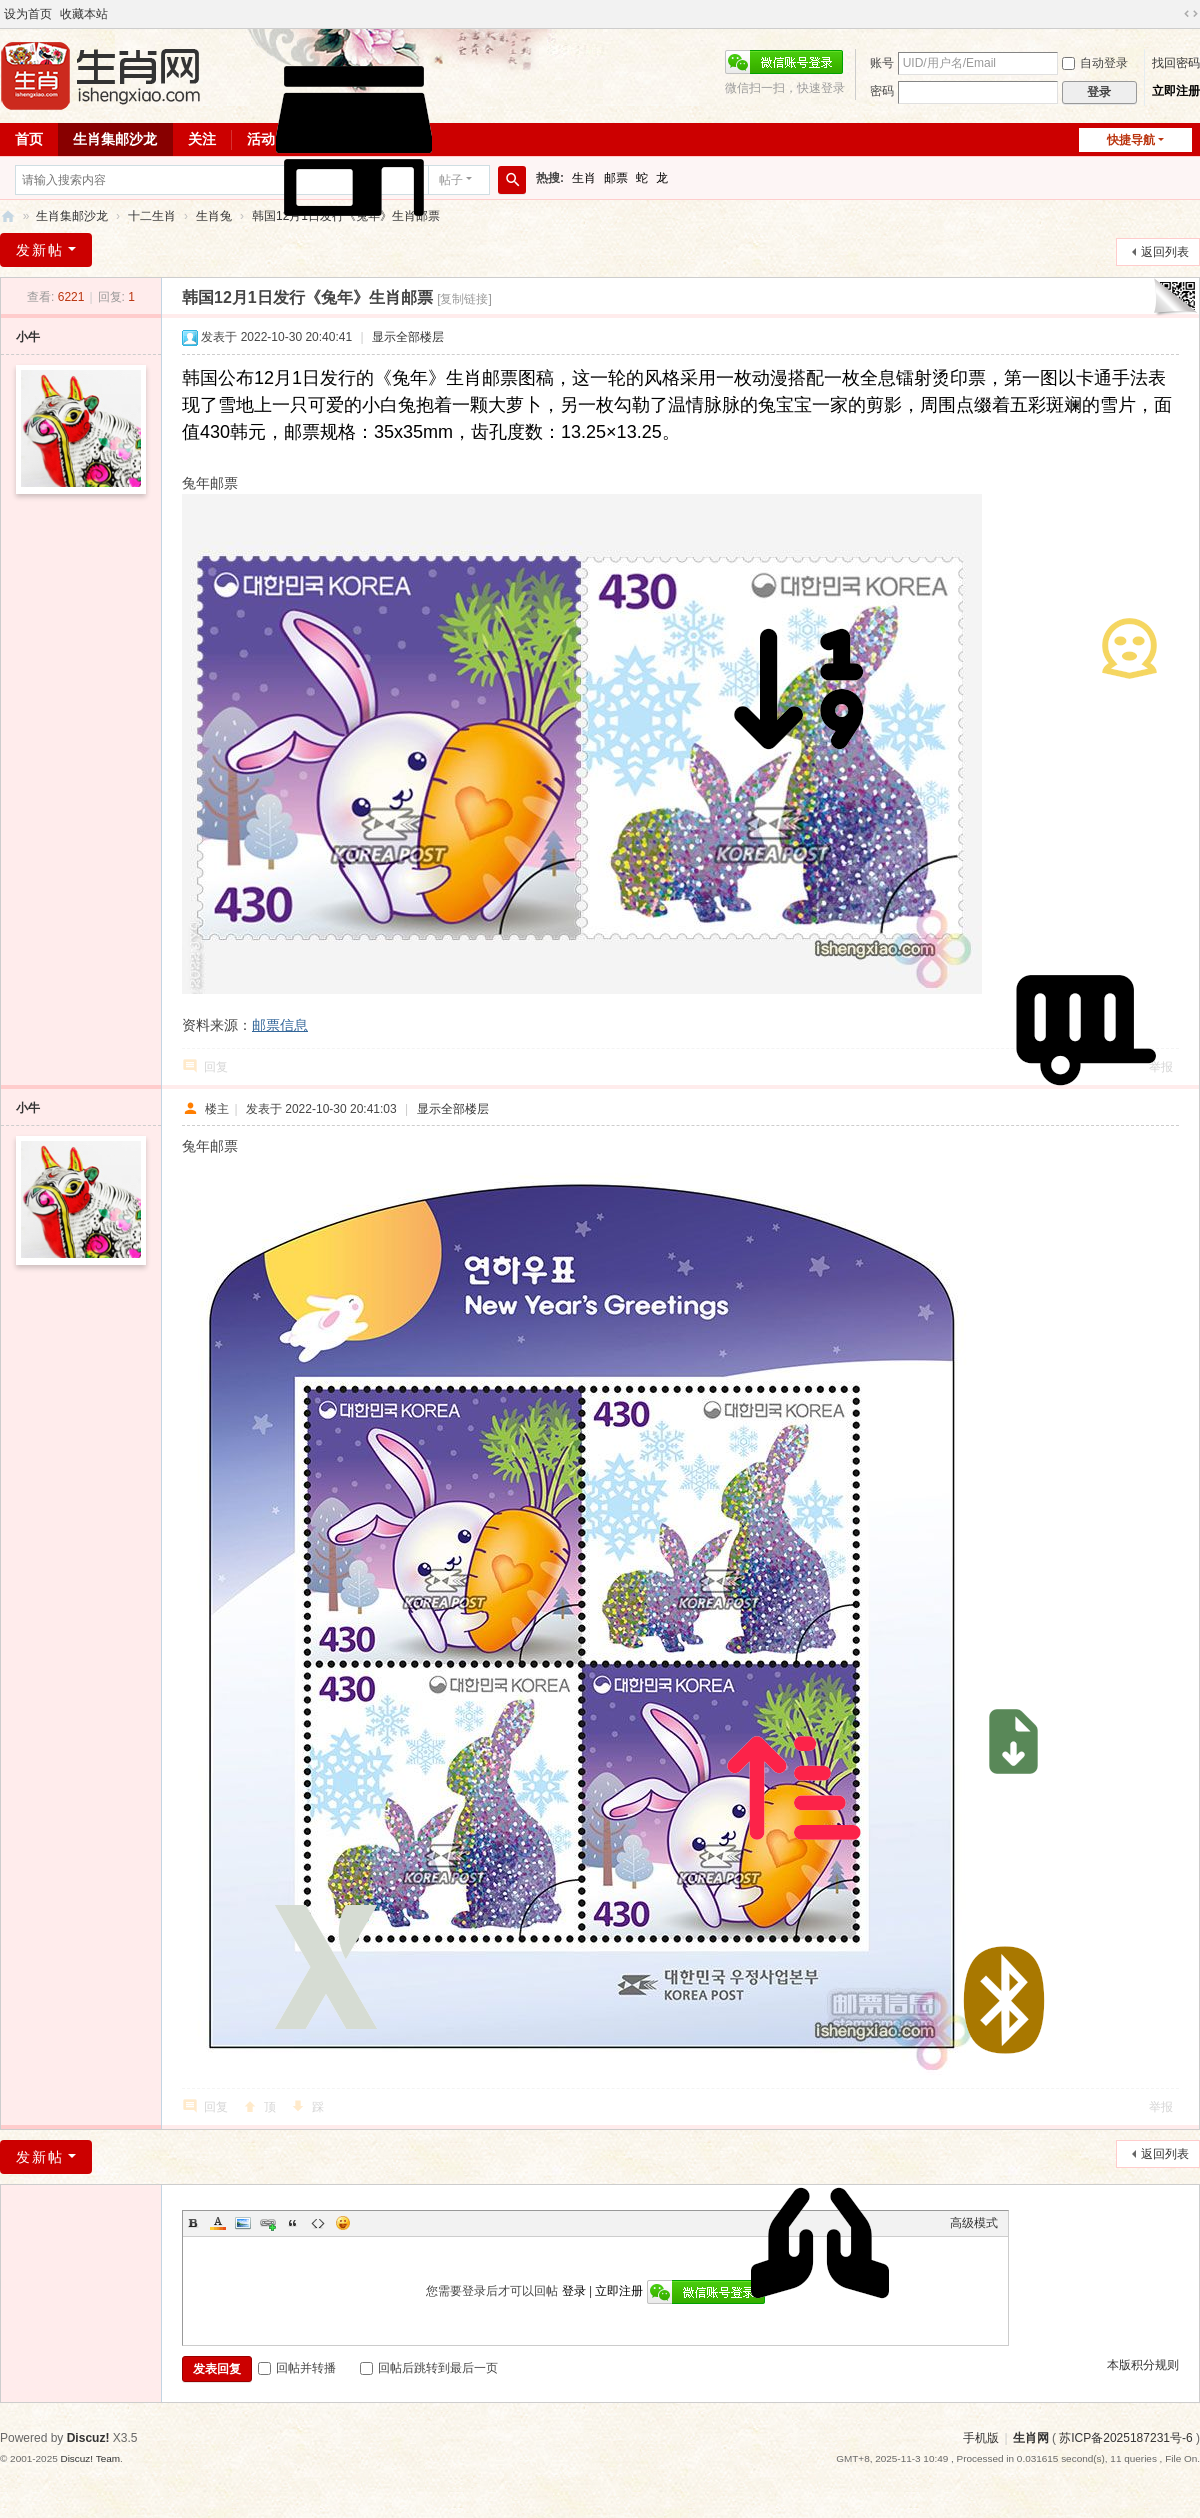  Describe the element at coordinates (1129, 648) in the screenshot. I see `indicates a criminal or suspect profile` at that location.